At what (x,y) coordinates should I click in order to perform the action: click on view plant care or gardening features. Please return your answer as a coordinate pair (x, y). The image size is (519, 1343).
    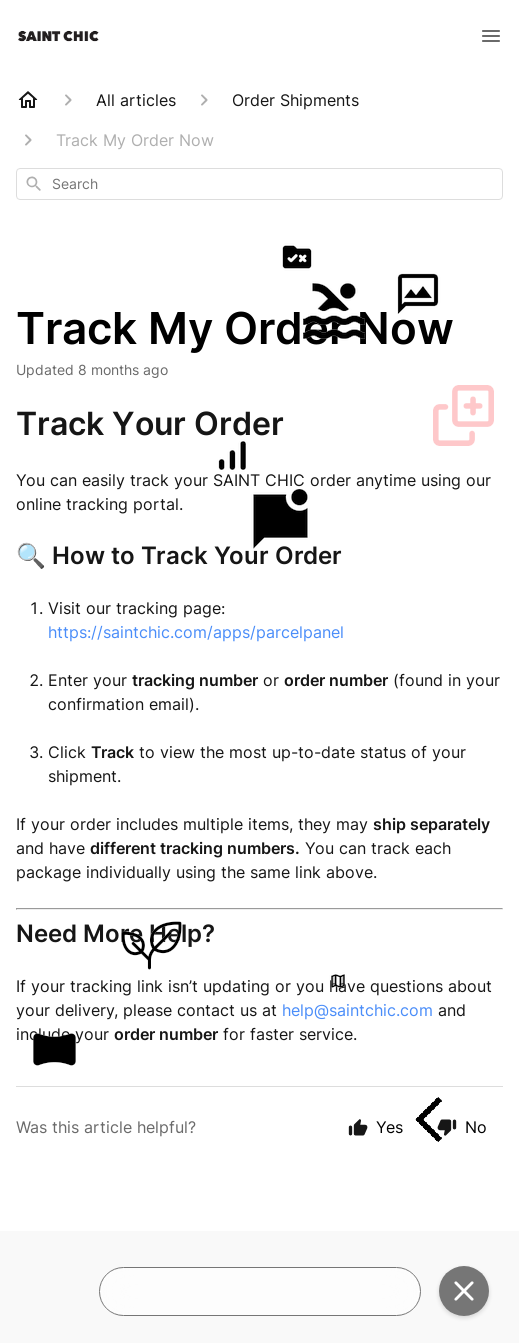
    Looking at the image, I should click on (151, 943).